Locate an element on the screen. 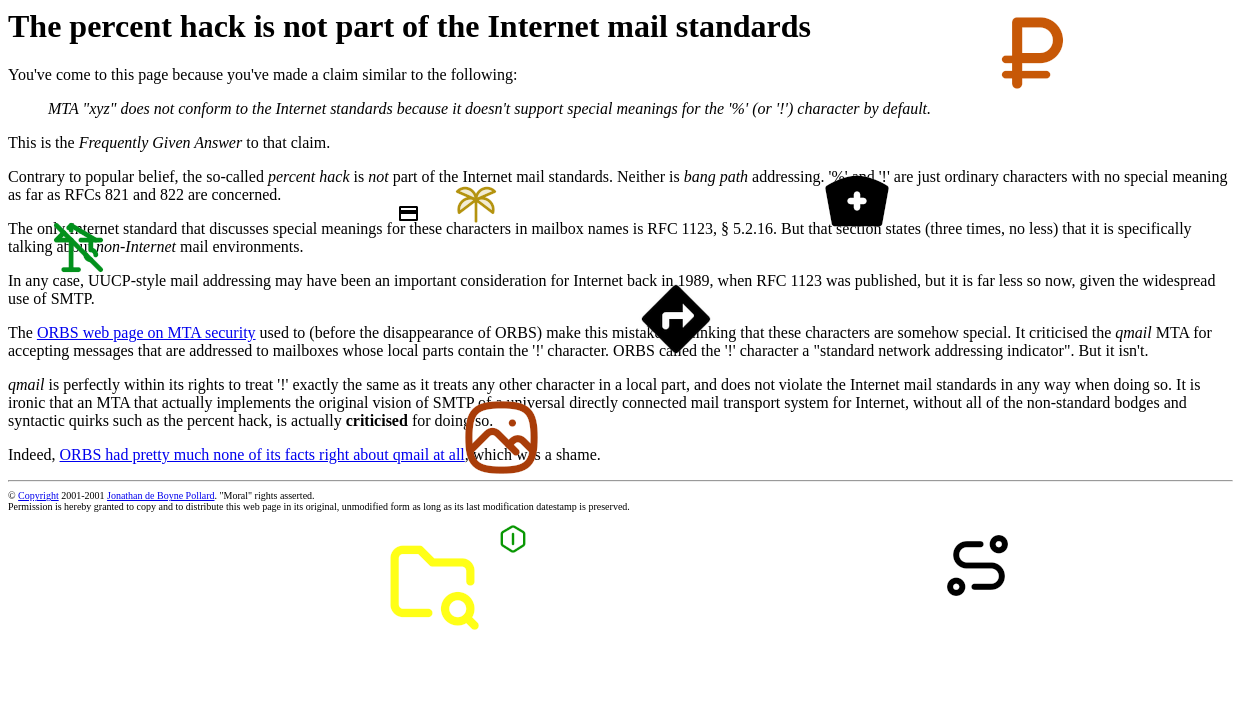 The image size is (1241, 720). indicates Russian ruble currency is located at coordinates (1035, 53).